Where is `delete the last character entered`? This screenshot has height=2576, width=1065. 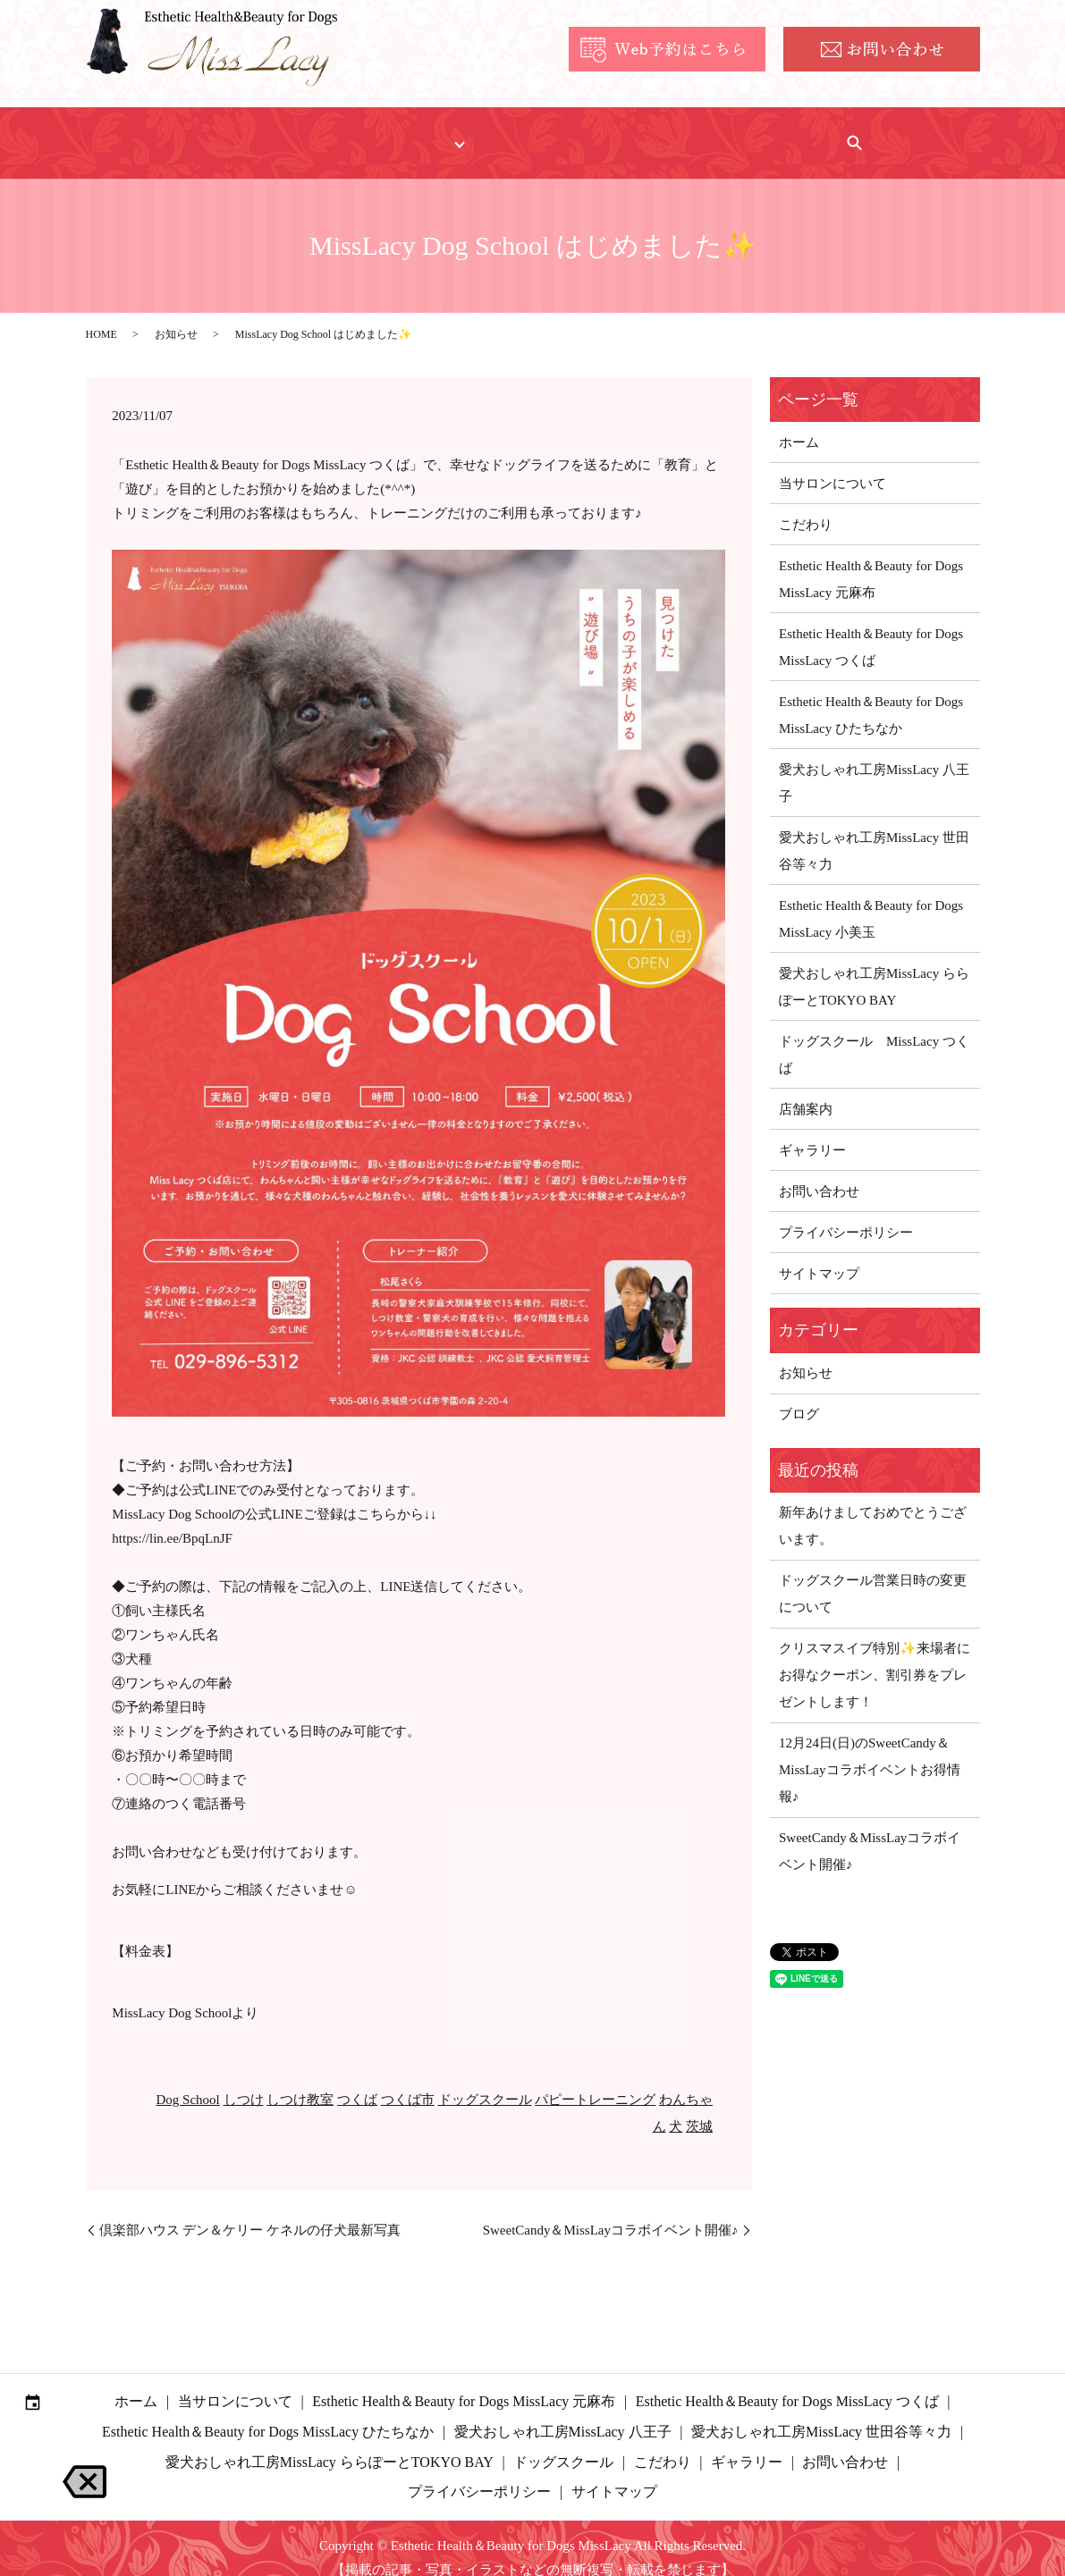
delete the last character entered is located at coordinates (84, 2481).